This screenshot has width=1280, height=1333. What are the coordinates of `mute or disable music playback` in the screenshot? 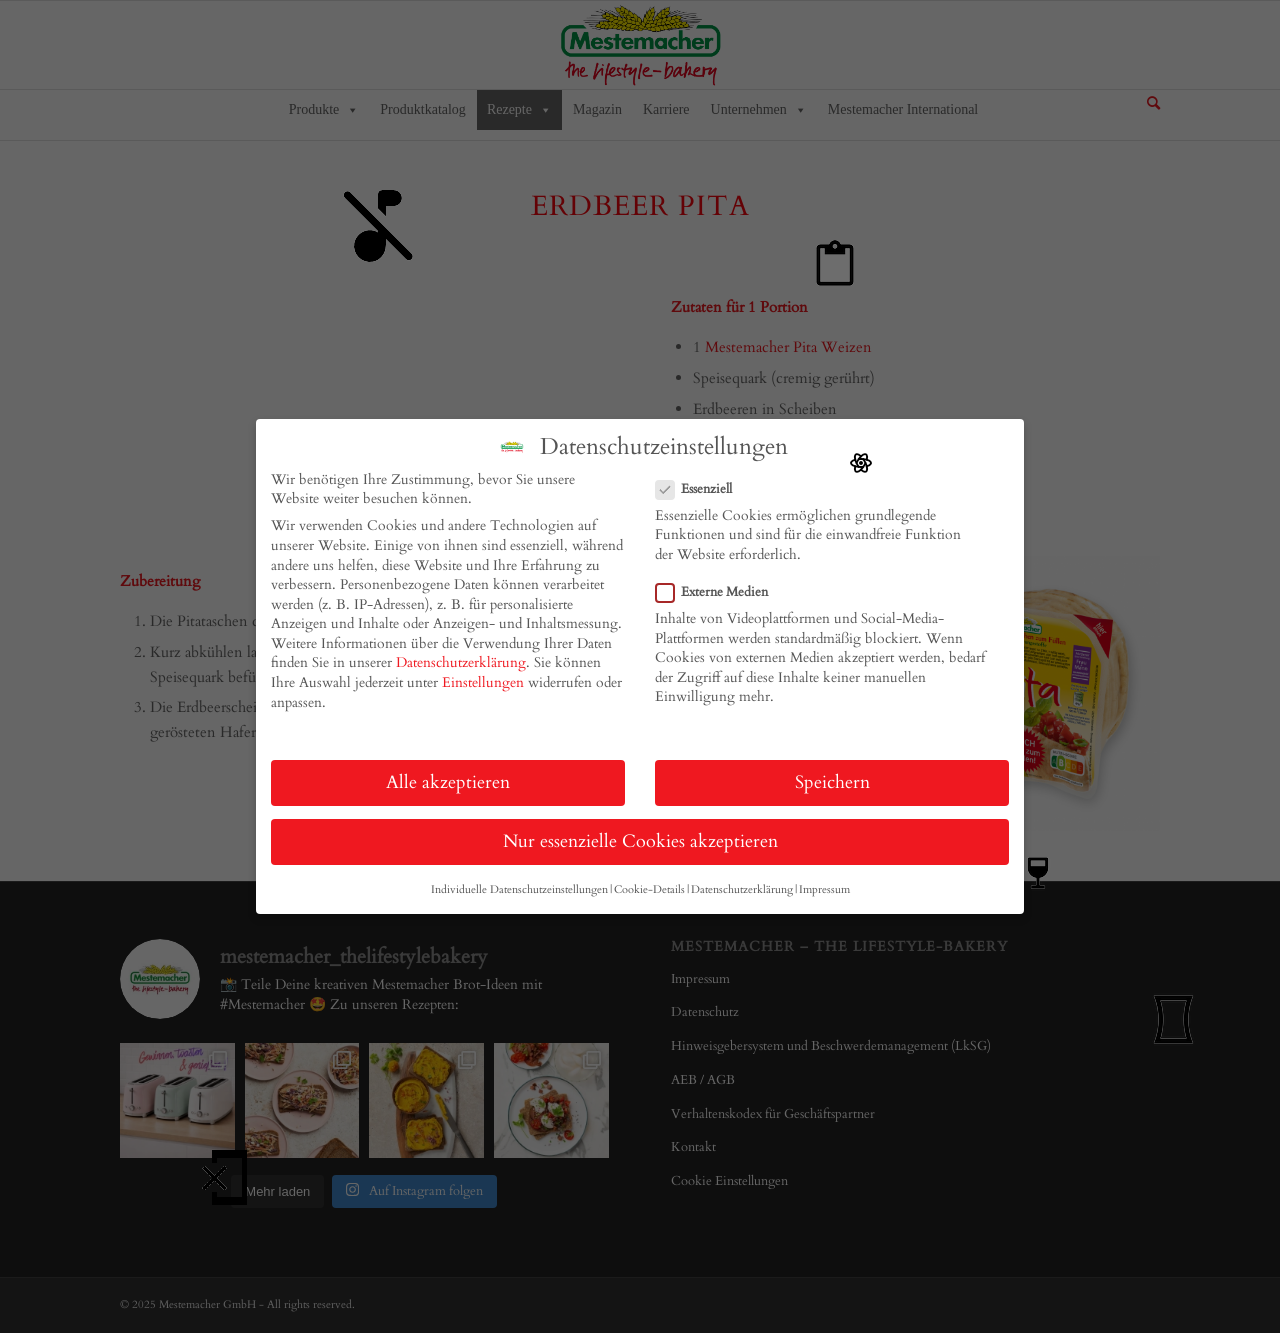 It's located at (378, 226).